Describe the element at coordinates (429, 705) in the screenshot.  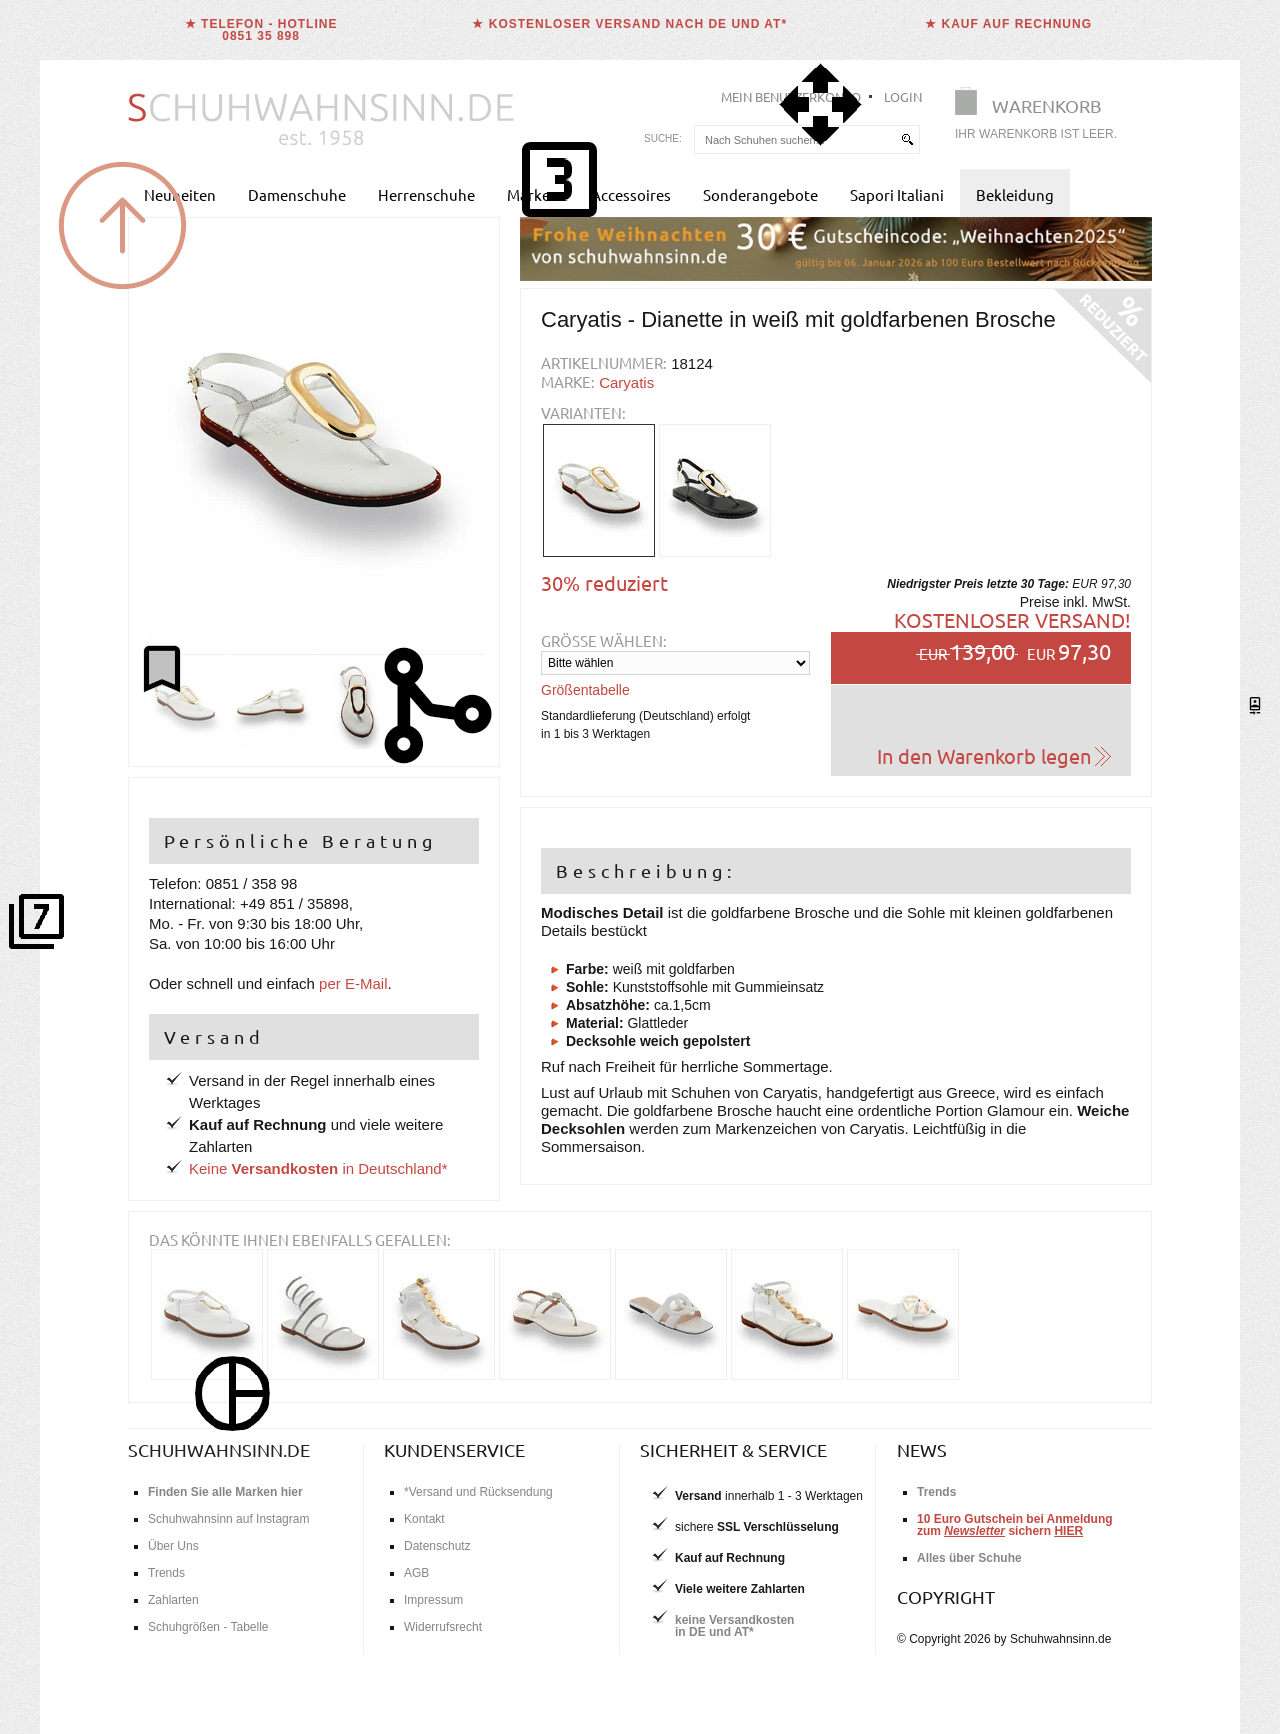
I see `merge branches in version control` at that location.